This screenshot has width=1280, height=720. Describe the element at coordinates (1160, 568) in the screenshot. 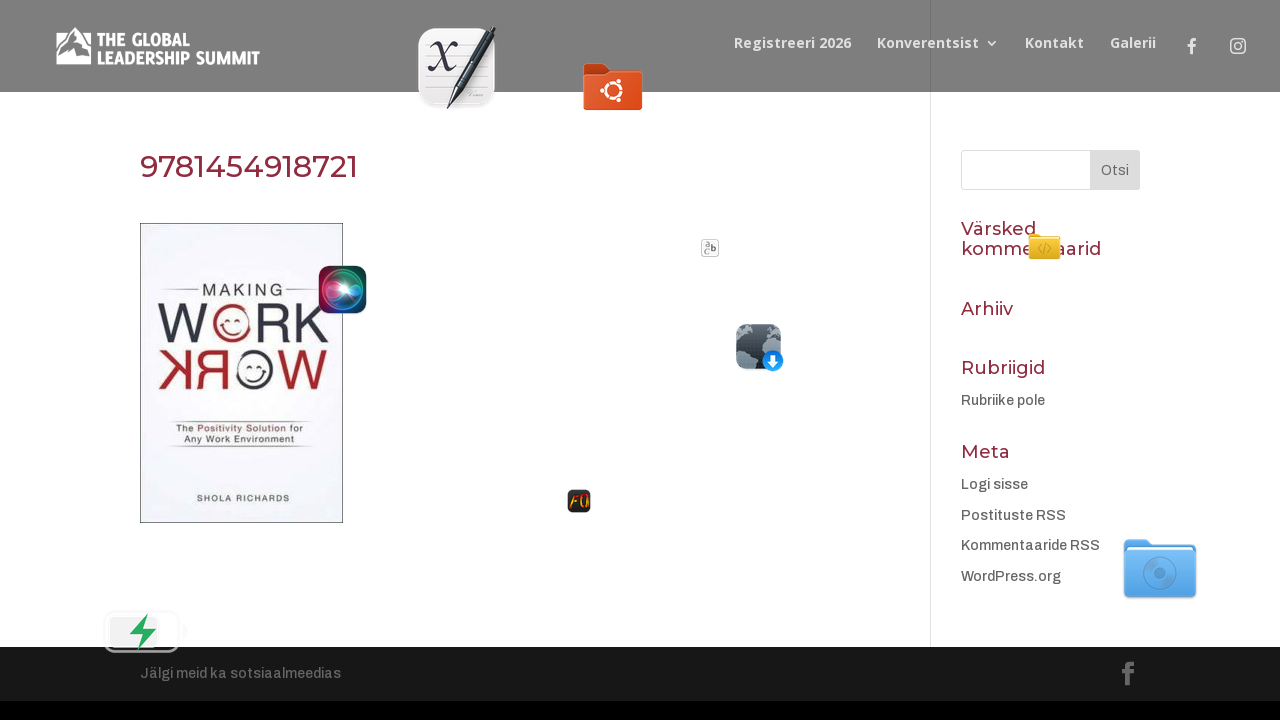

I see `open your recordings folder` at that location.